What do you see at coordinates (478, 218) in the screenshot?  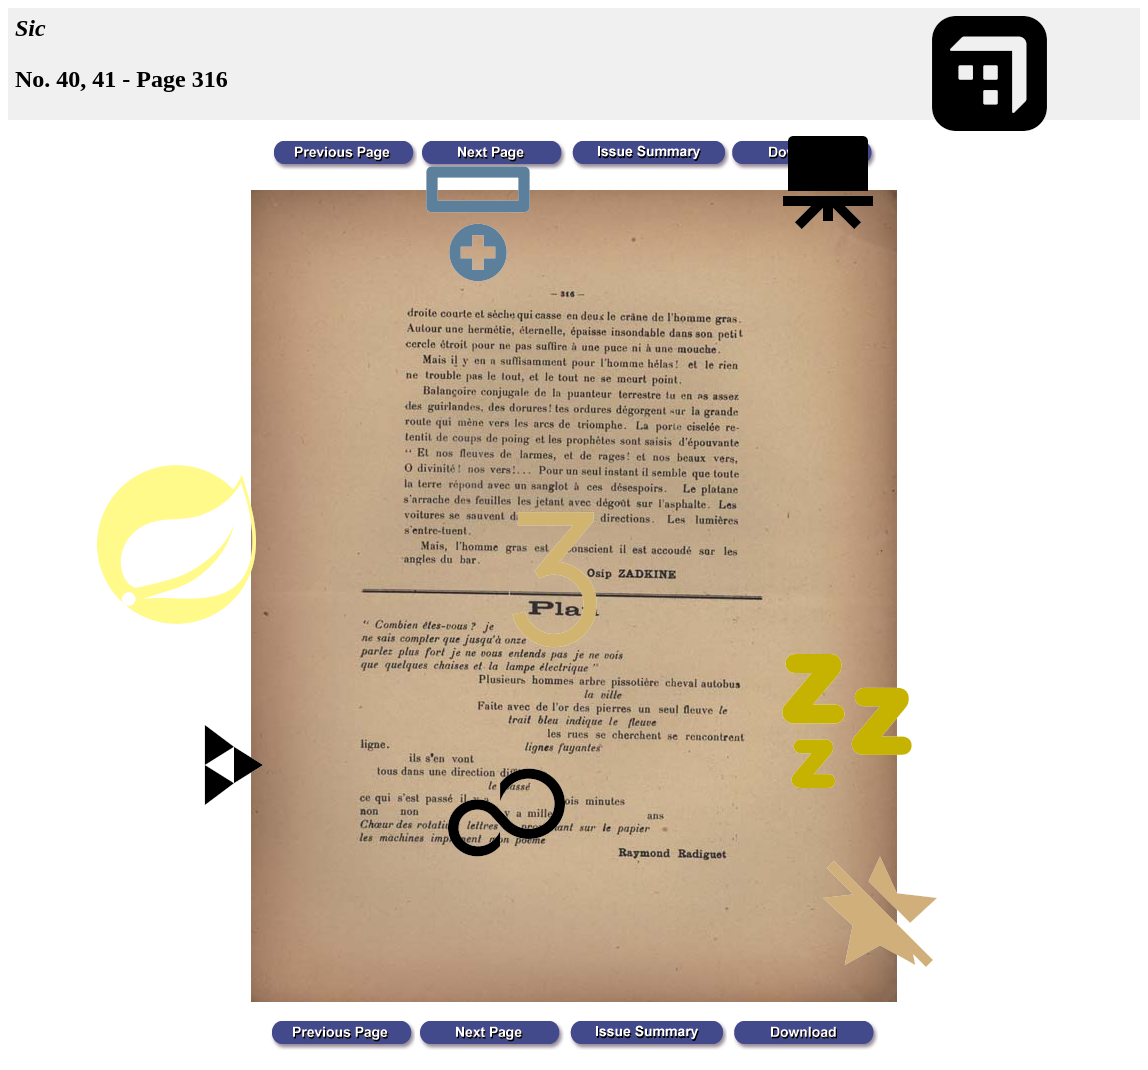 I see `insert a new row below the current selection` at bounding box center [478, 218].